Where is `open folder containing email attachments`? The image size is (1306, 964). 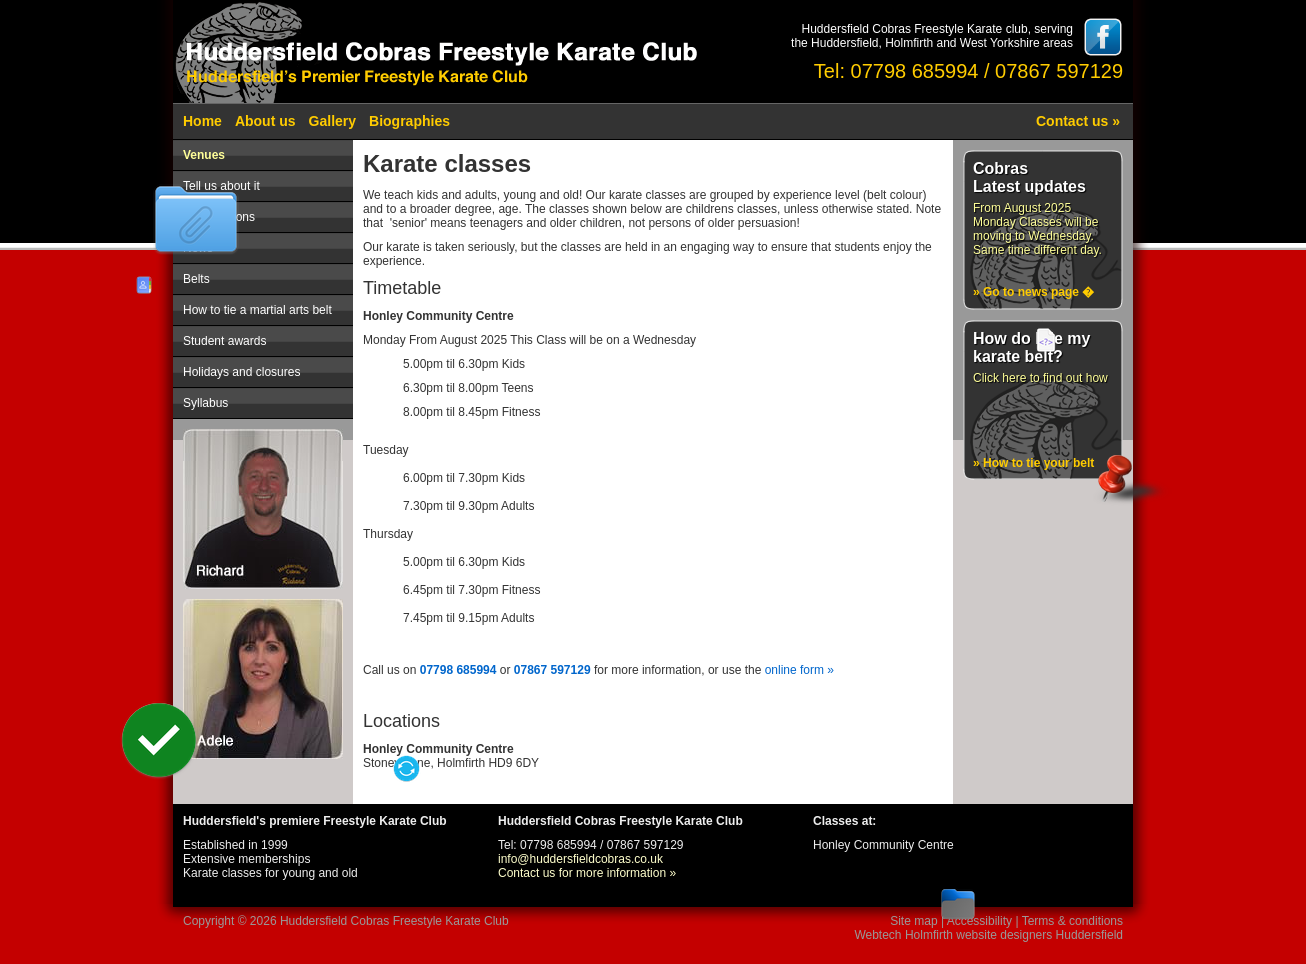 open folder containing email attachments is located at coordinates (196, 219).